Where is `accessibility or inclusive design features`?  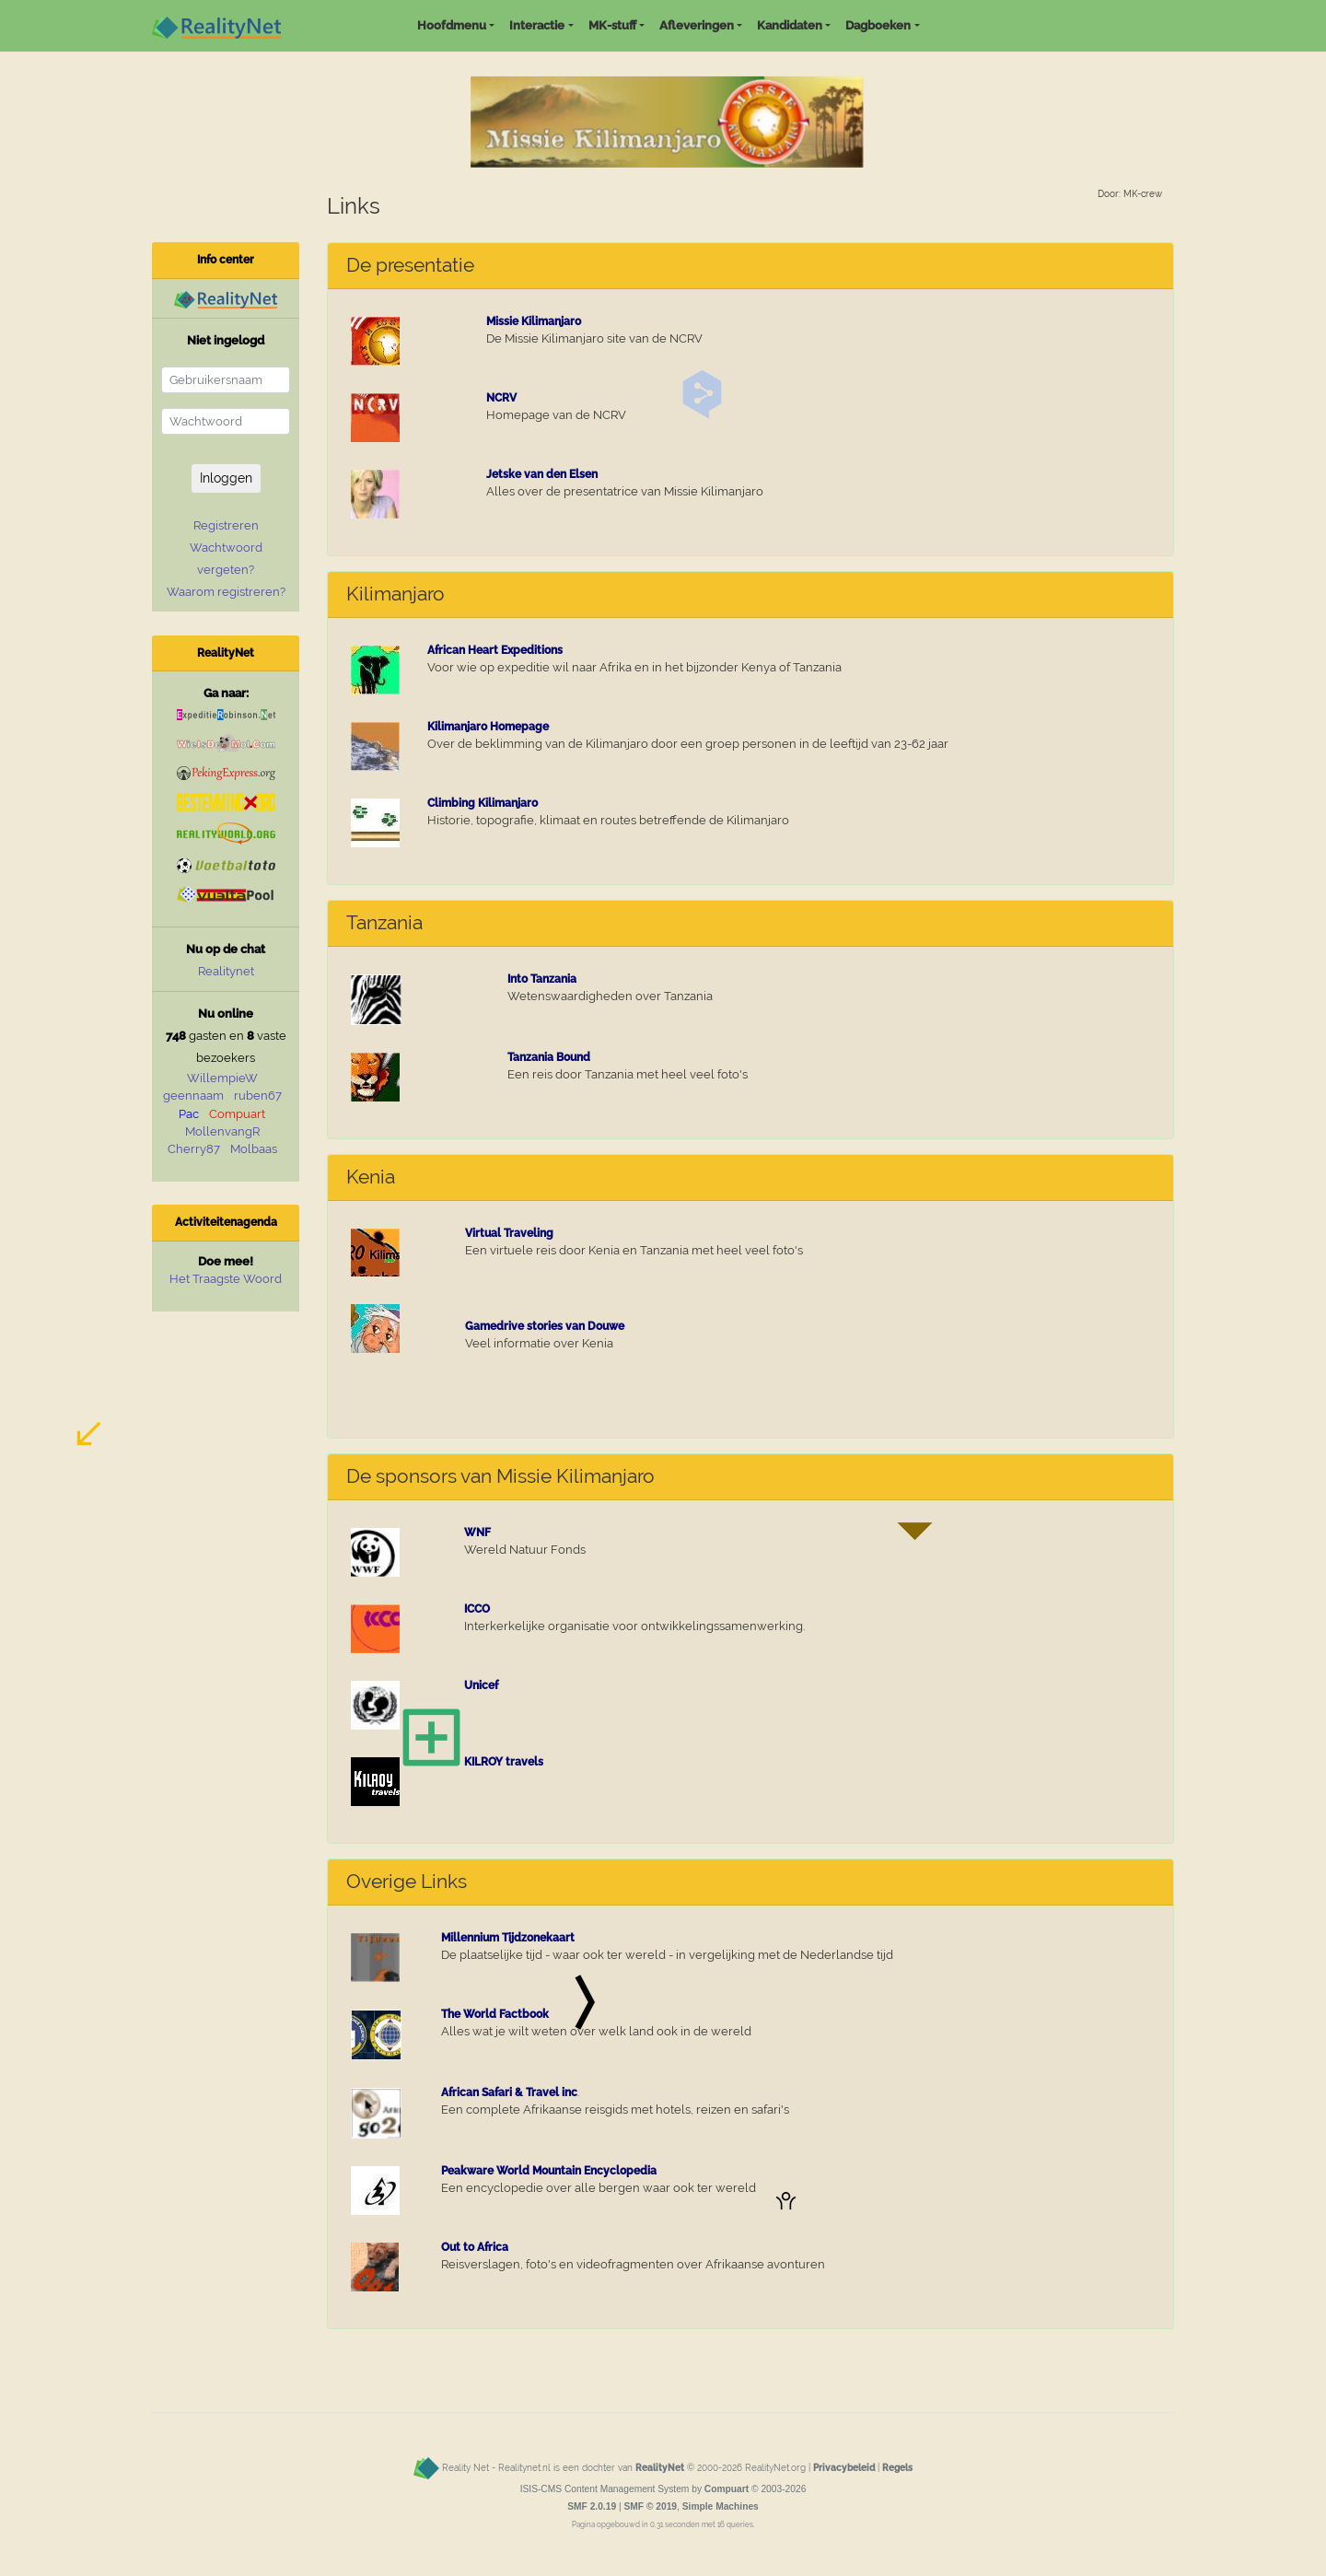 accessibility or inclusive design features is located at coordinates (785, 2200).